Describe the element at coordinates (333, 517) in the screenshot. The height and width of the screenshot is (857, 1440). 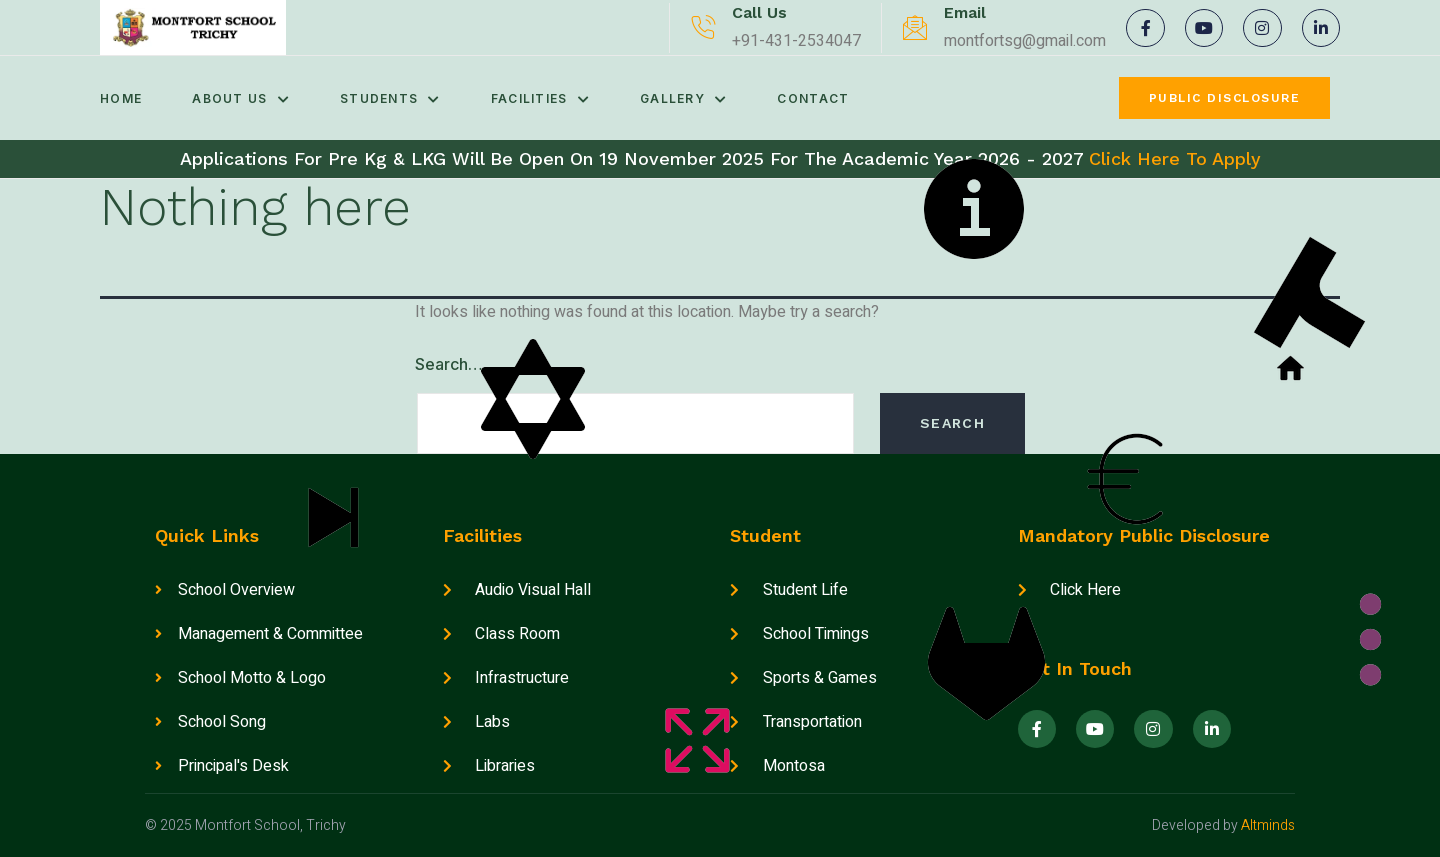
I see `skip to the next track` at that location.